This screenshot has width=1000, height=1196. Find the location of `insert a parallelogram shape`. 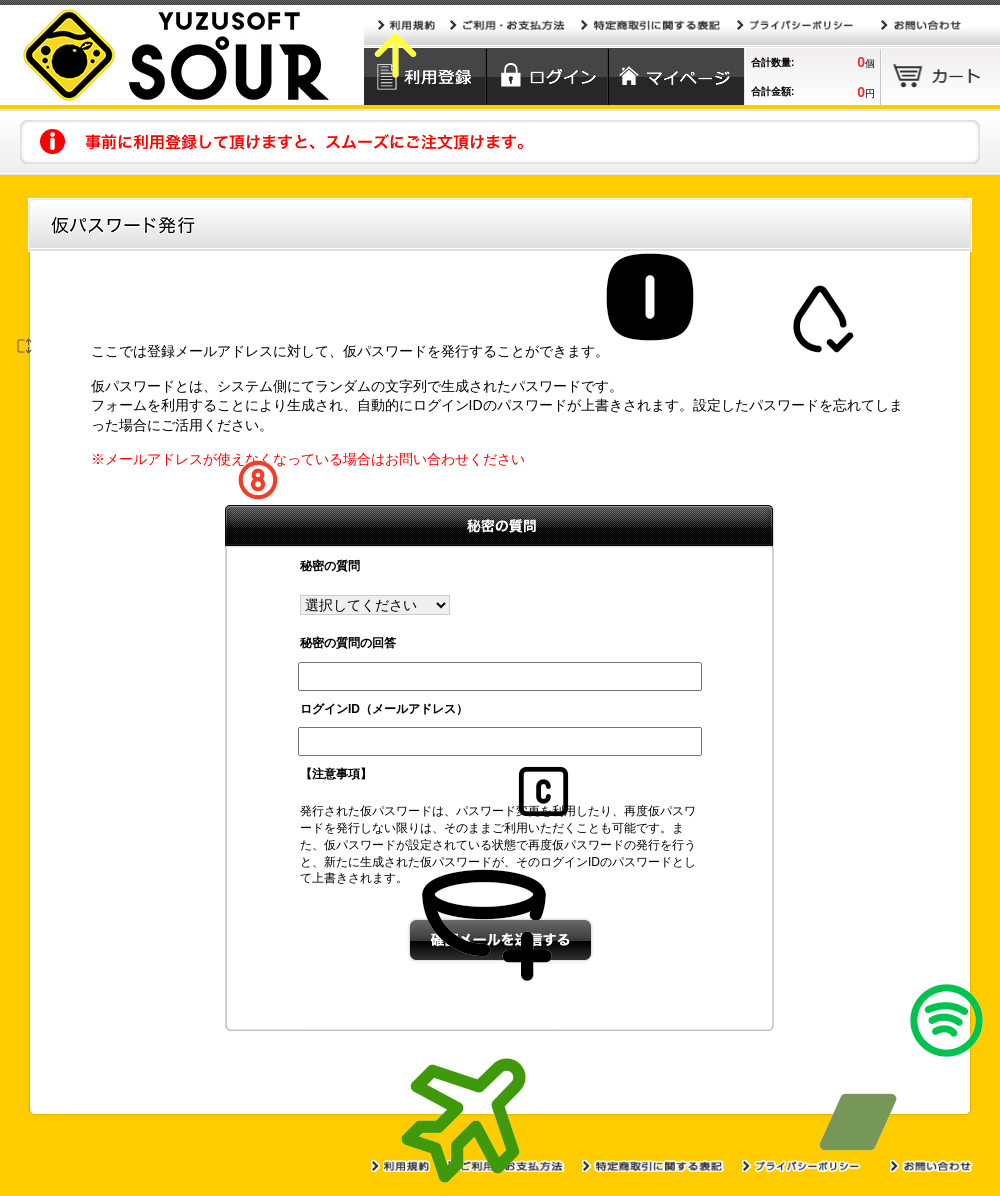

insert a parallelogram shape is located at coordinates (858, 1122).